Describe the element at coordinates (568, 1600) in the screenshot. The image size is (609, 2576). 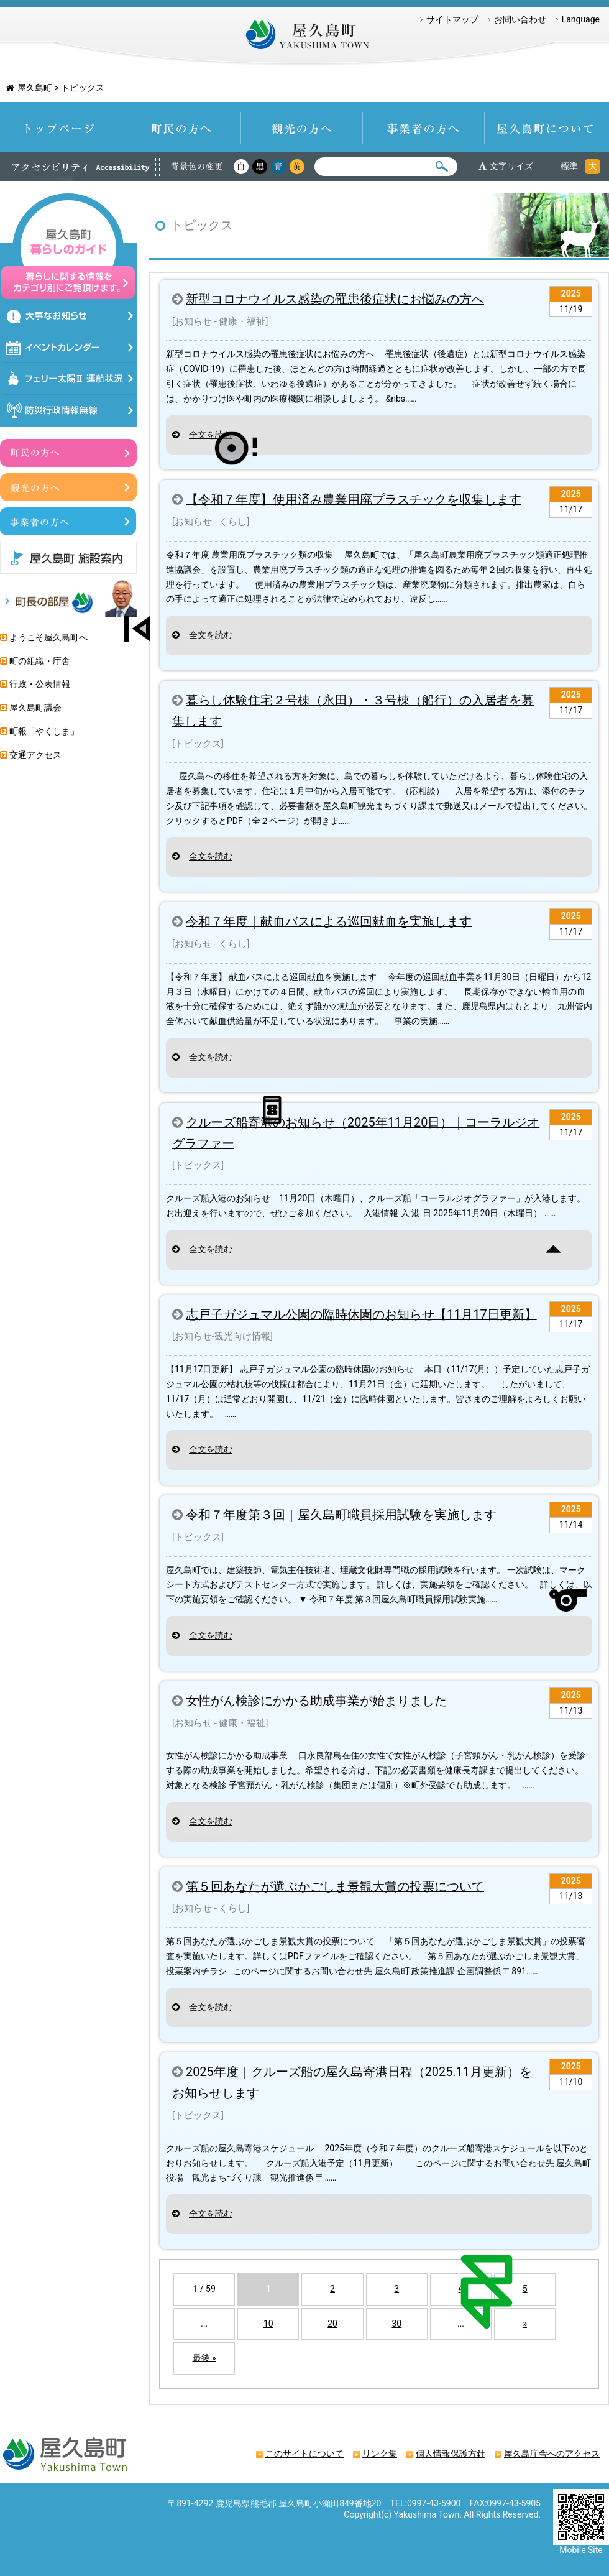
I see `access sports features or content` at that location.